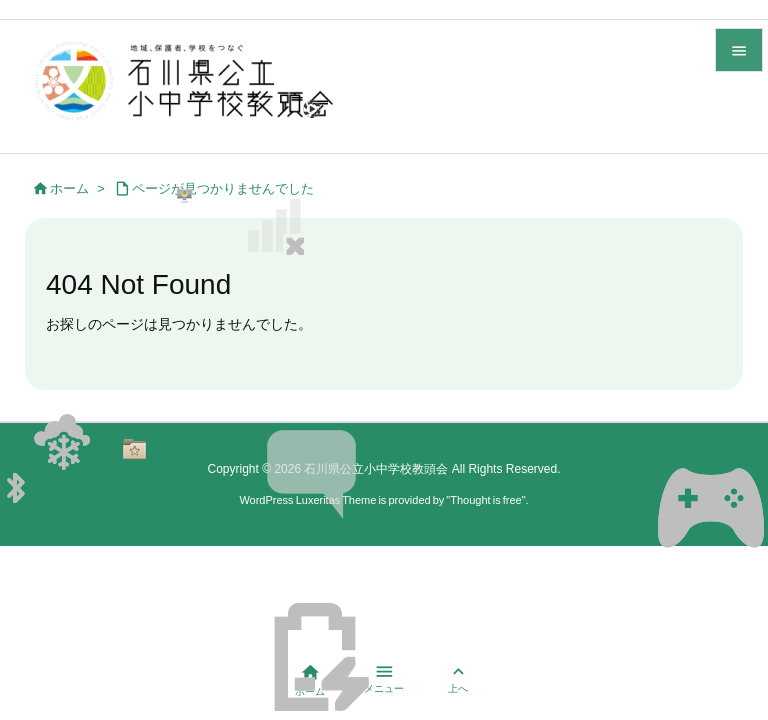 This screenshot has width=768, height=720. What do you see at coordinates (62, 442) in the screenshot?
I see `indicates snowy weather conditions` at bounding box center [62, 442].